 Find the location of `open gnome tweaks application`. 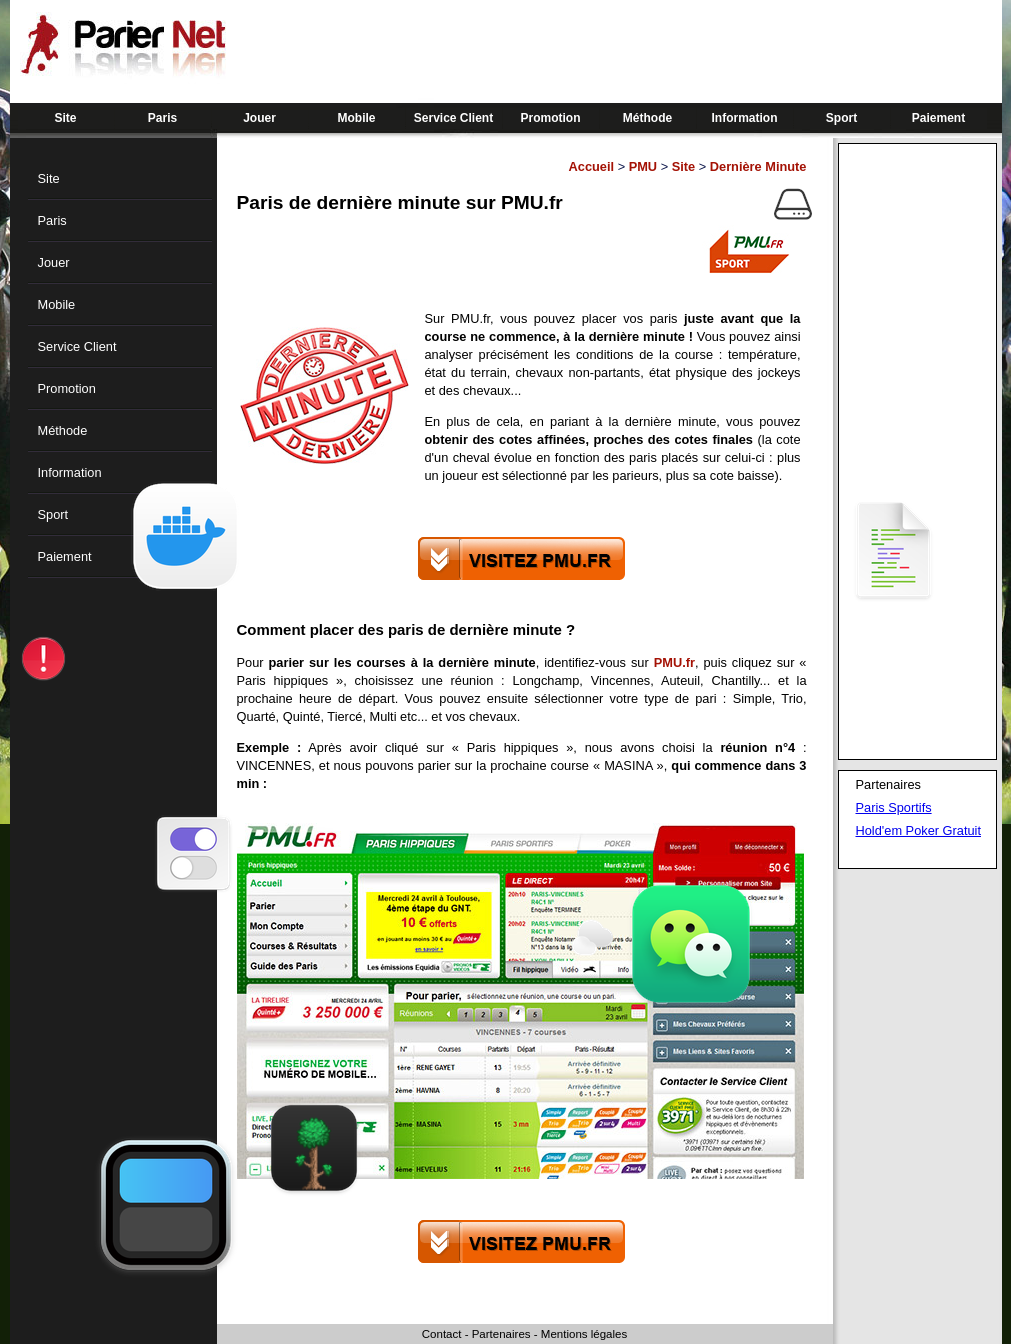

open gnome tweaks application is located at coordinates (193, 853).